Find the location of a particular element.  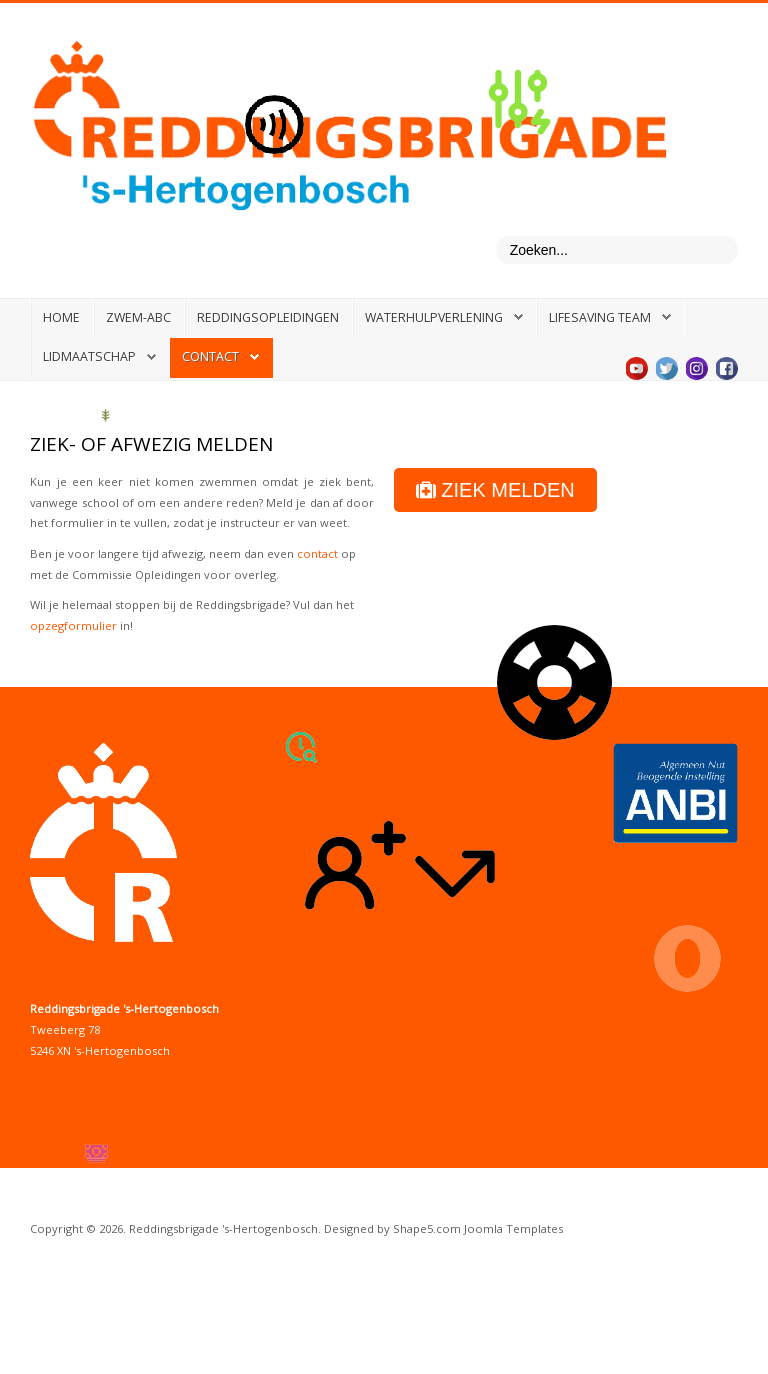

add a new contact or friend is located at coordinates (355, 871).